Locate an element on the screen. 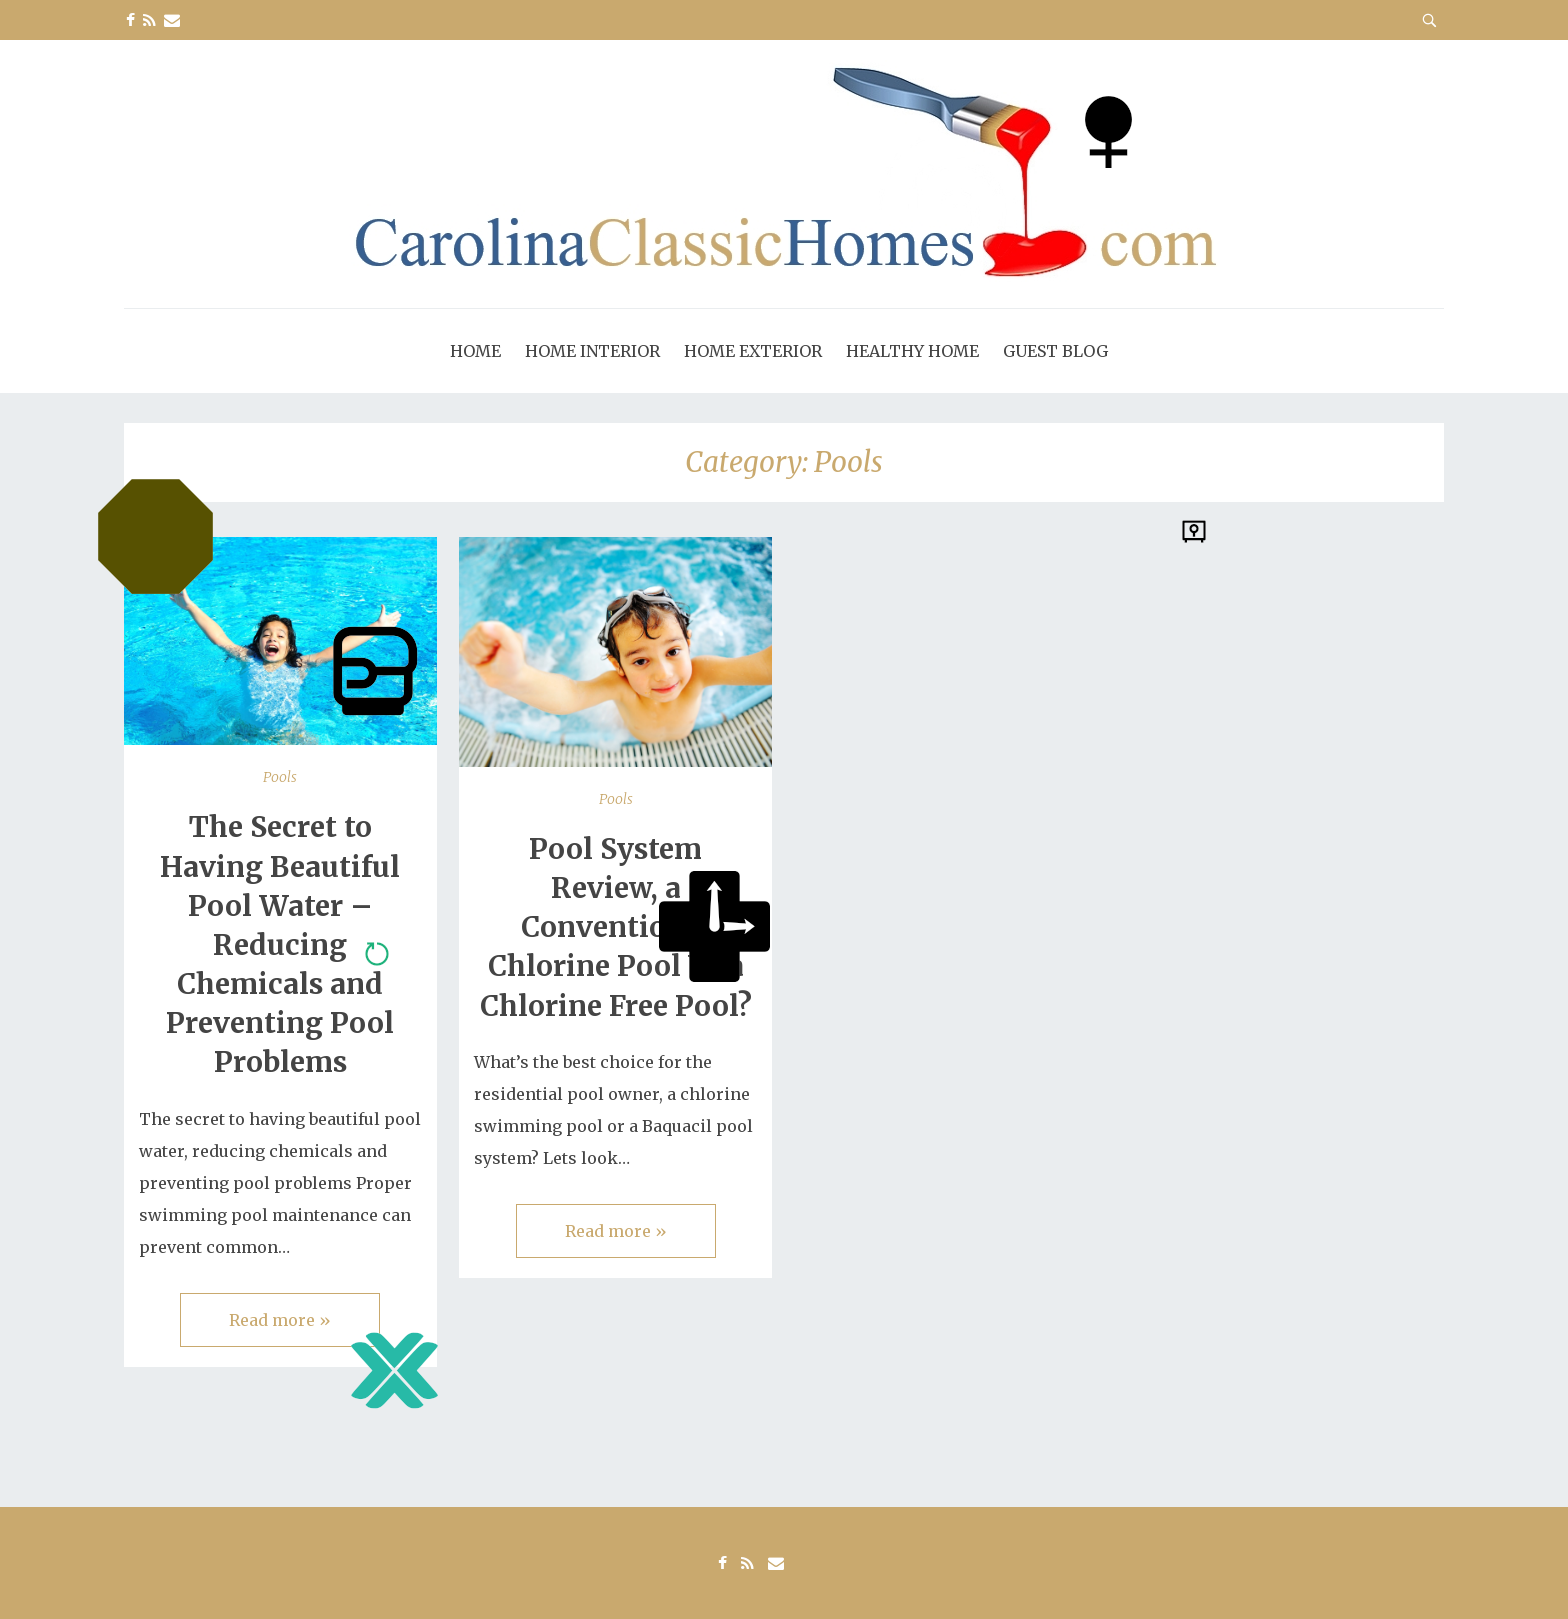  stop or warning indicator is located at coordinates (155, 536).